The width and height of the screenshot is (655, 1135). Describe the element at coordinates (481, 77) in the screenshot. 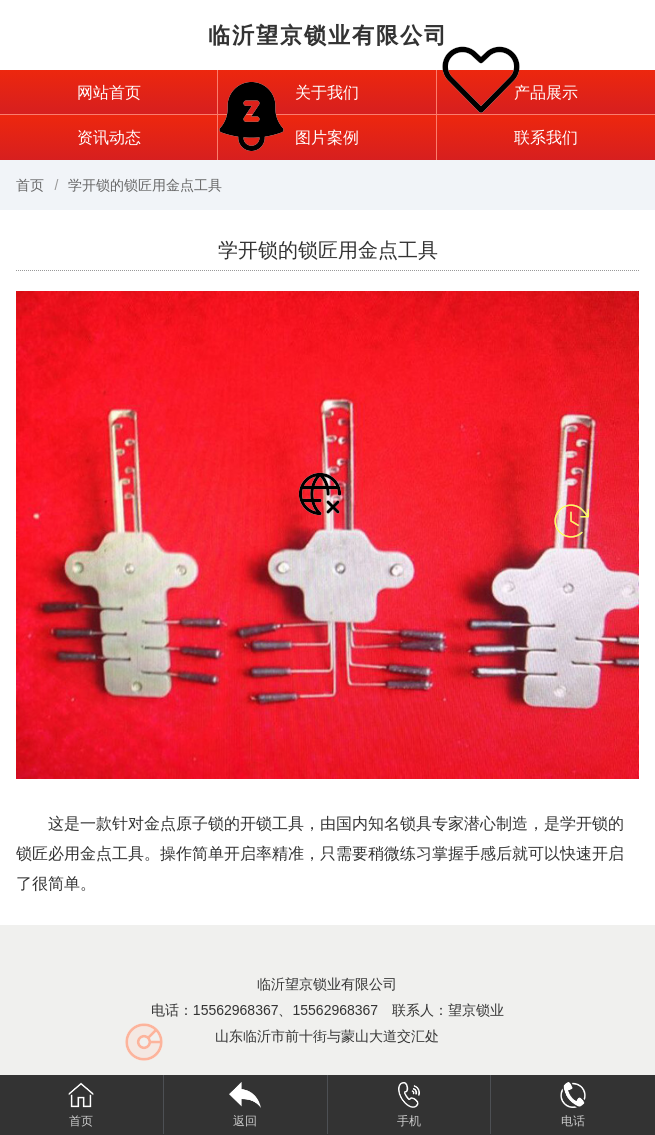

I see `add to favorites` at that location.